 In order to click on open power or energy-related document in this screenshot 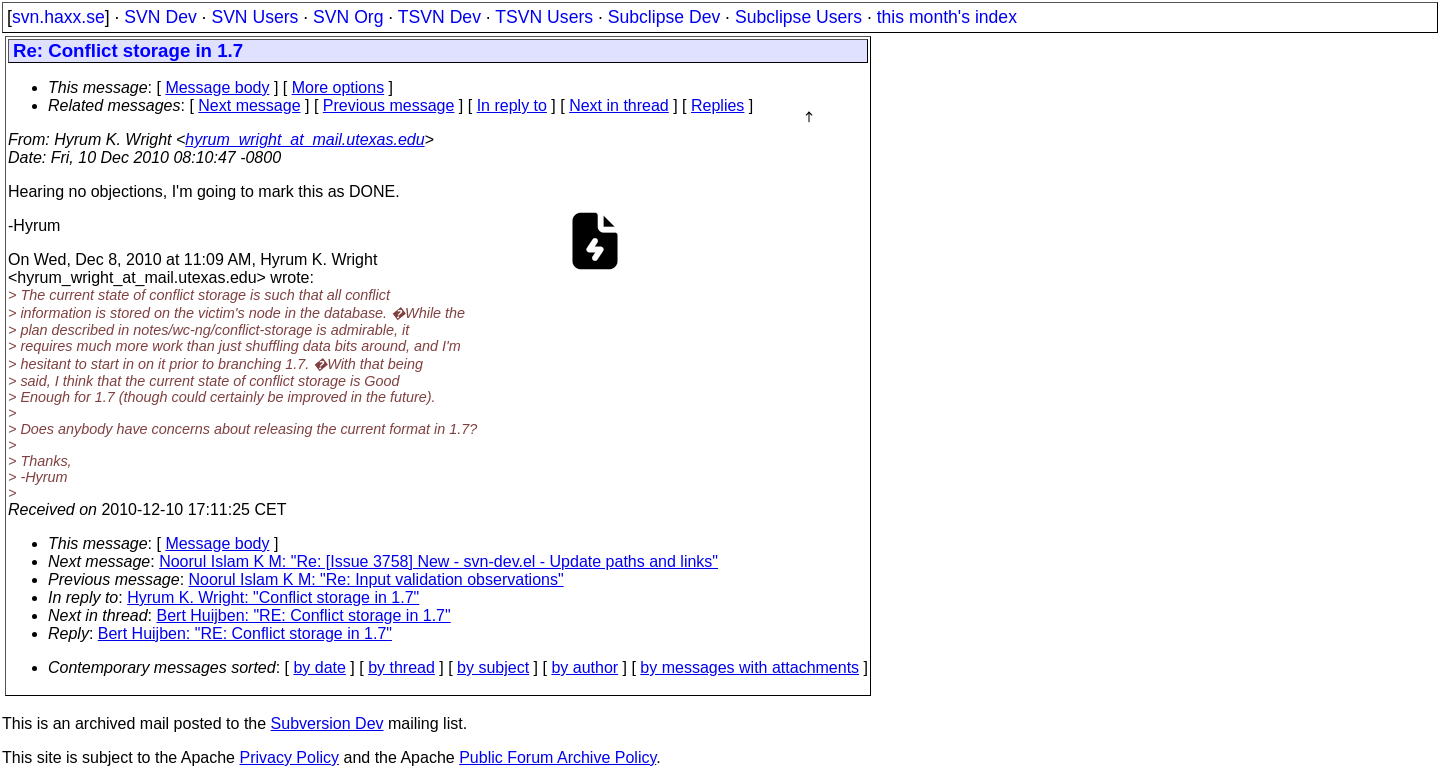, I will do `click(595, 241)`.